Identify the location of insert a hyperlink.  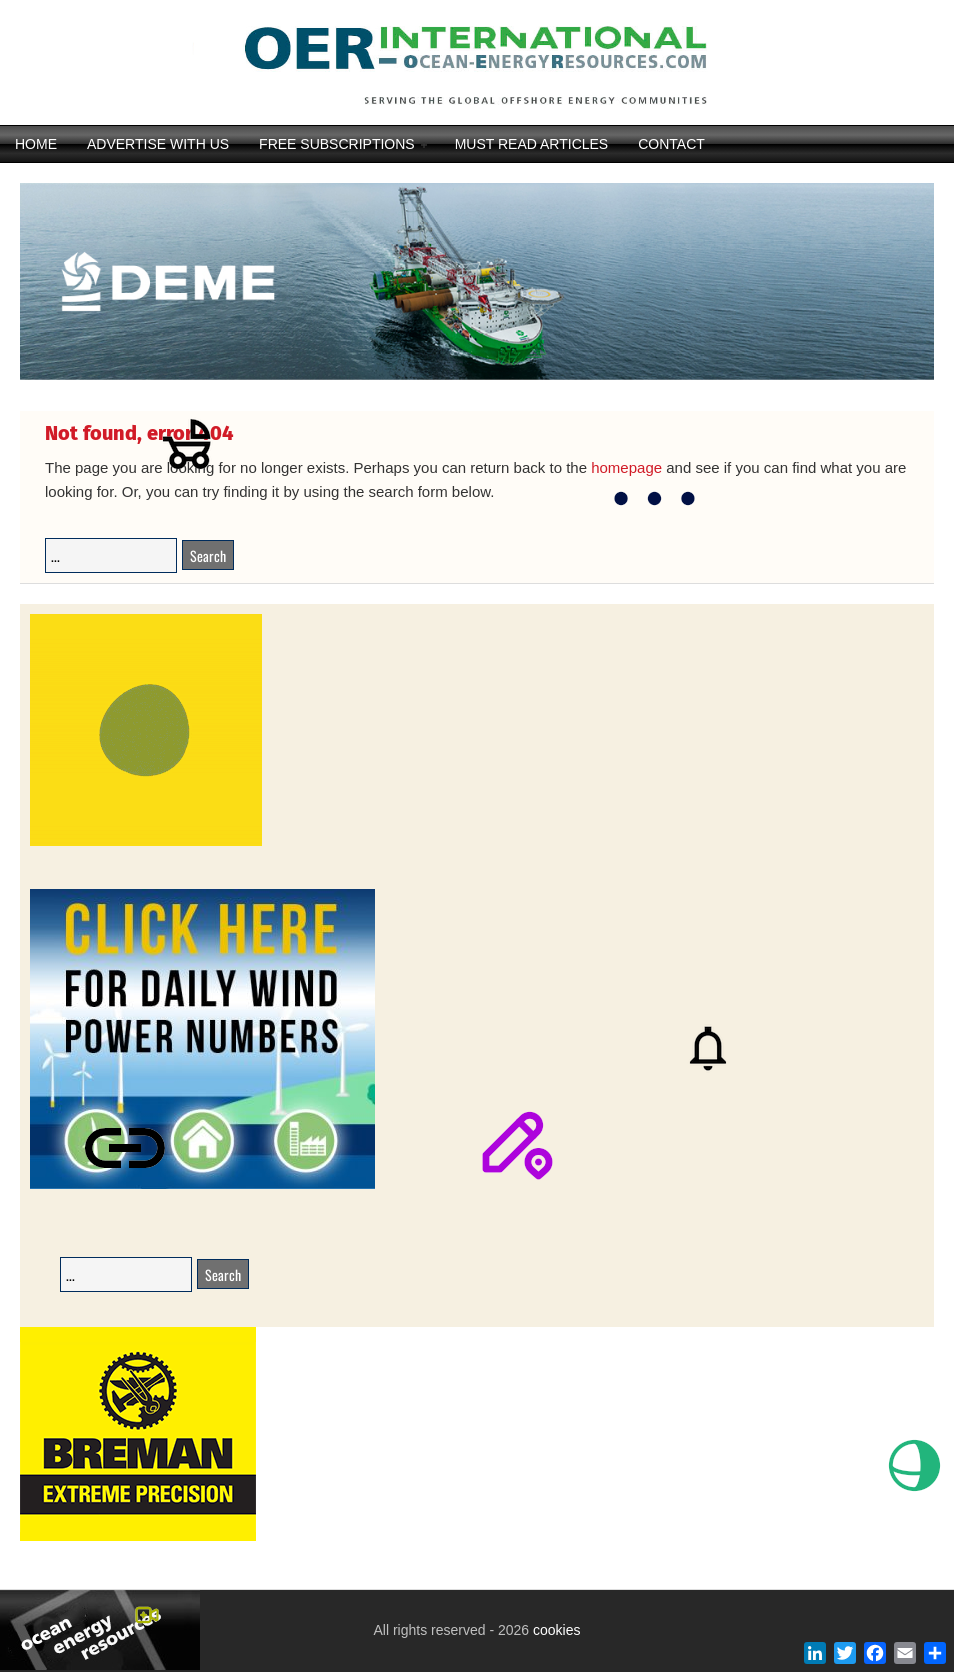
(125, 1148).